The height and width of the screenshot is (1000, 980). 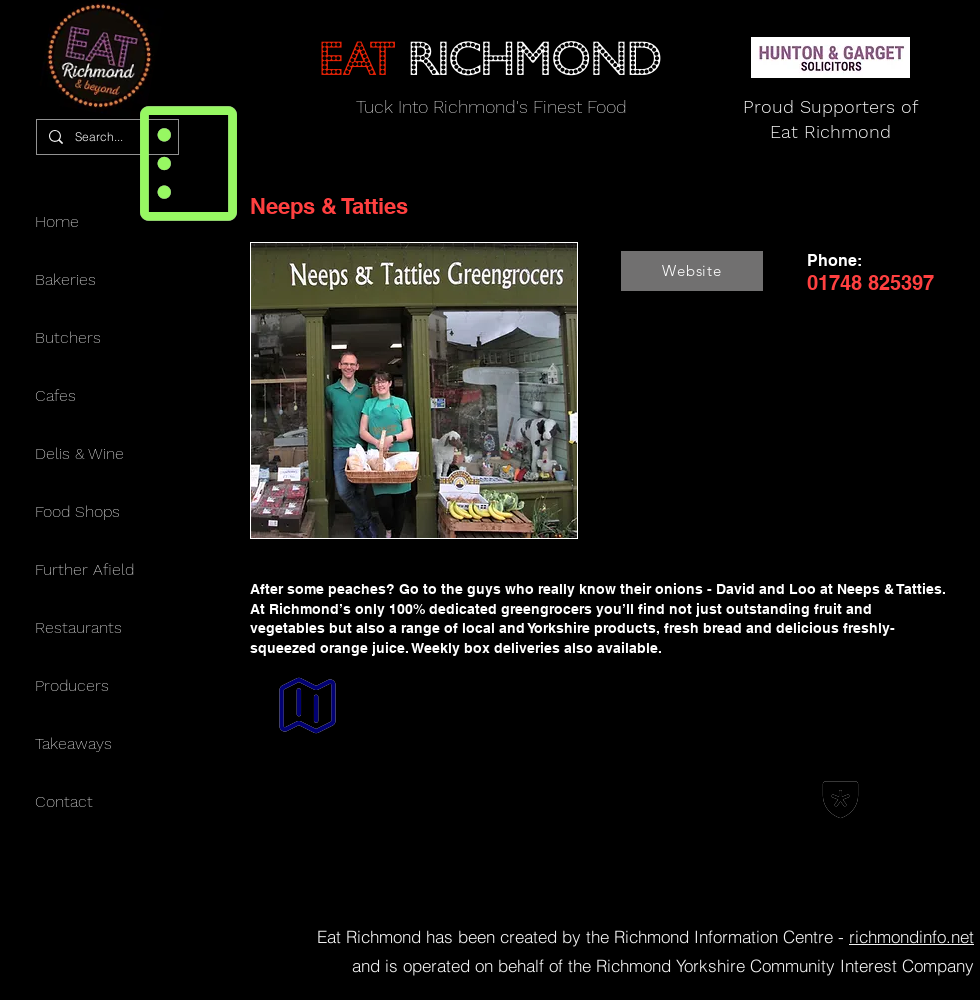 I want to click on view map or navigation, so click(x=307, y=705).